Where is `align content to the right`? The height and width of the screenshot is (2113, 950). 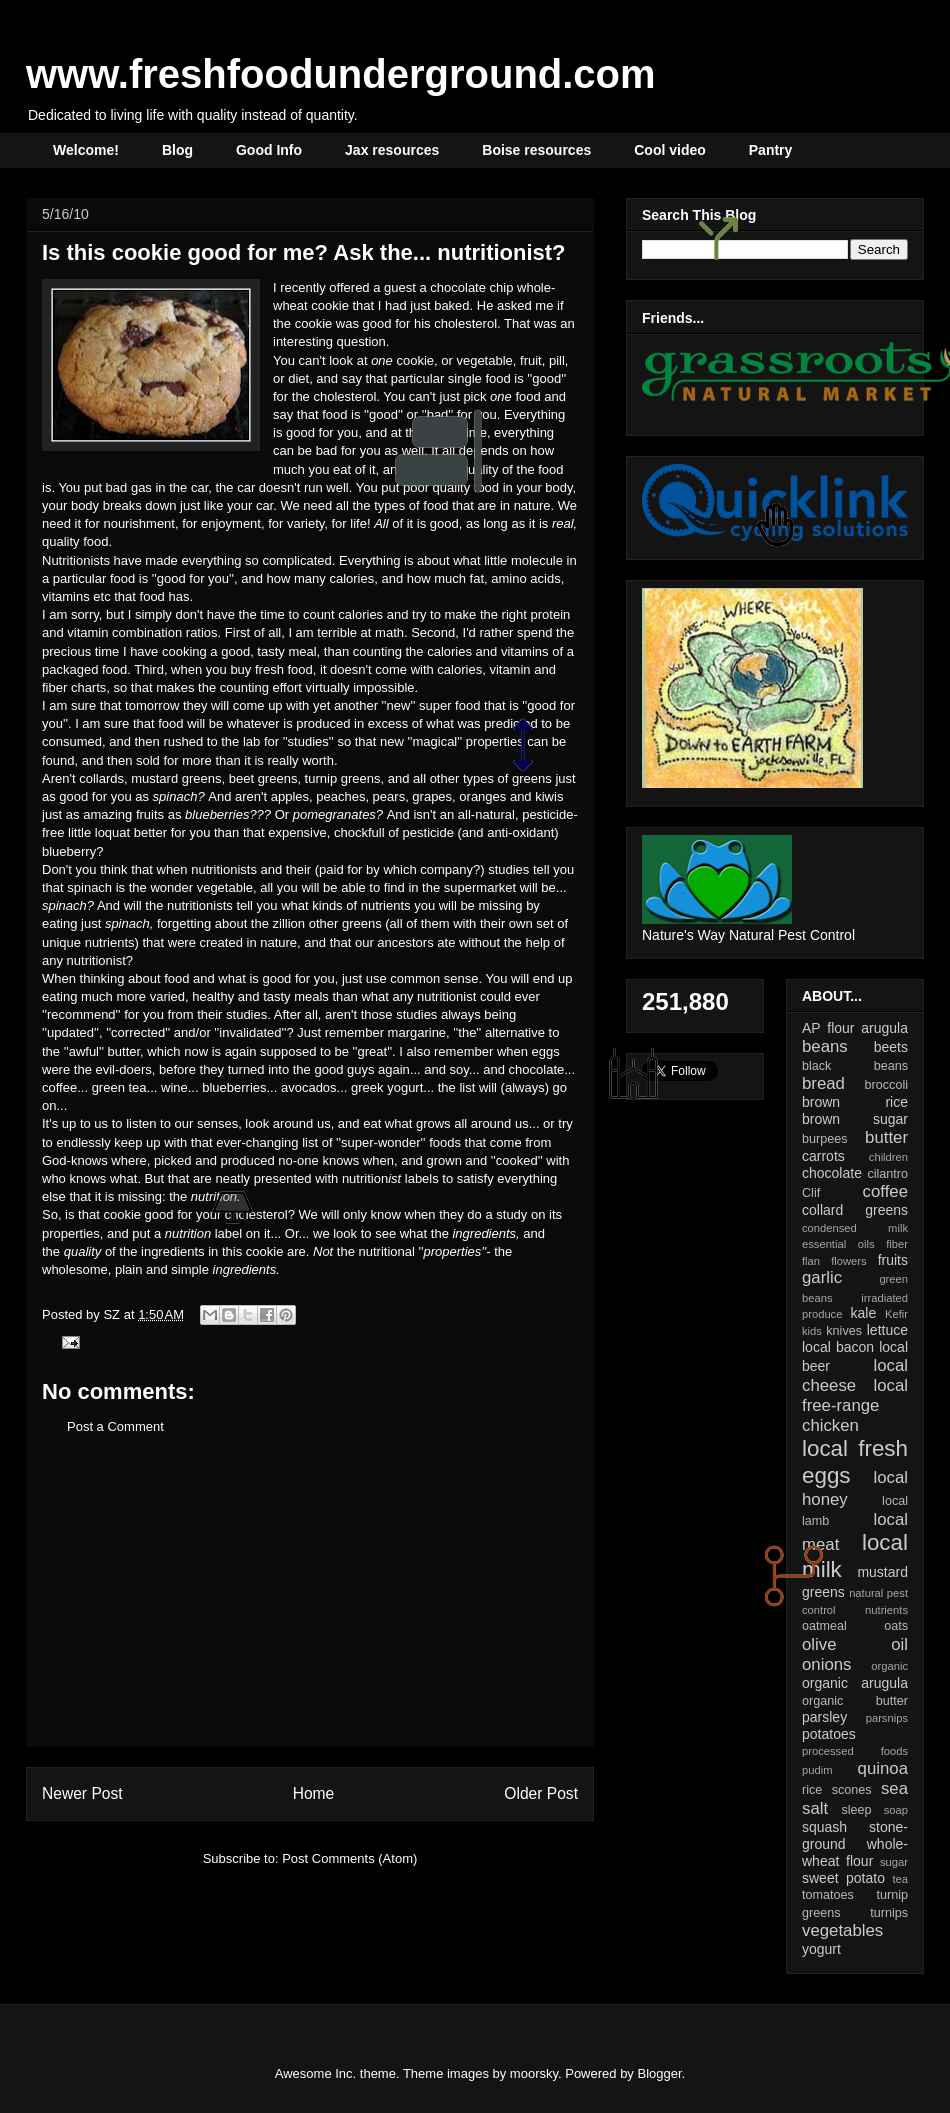
align content to the right is located at coordinates (440, 451).